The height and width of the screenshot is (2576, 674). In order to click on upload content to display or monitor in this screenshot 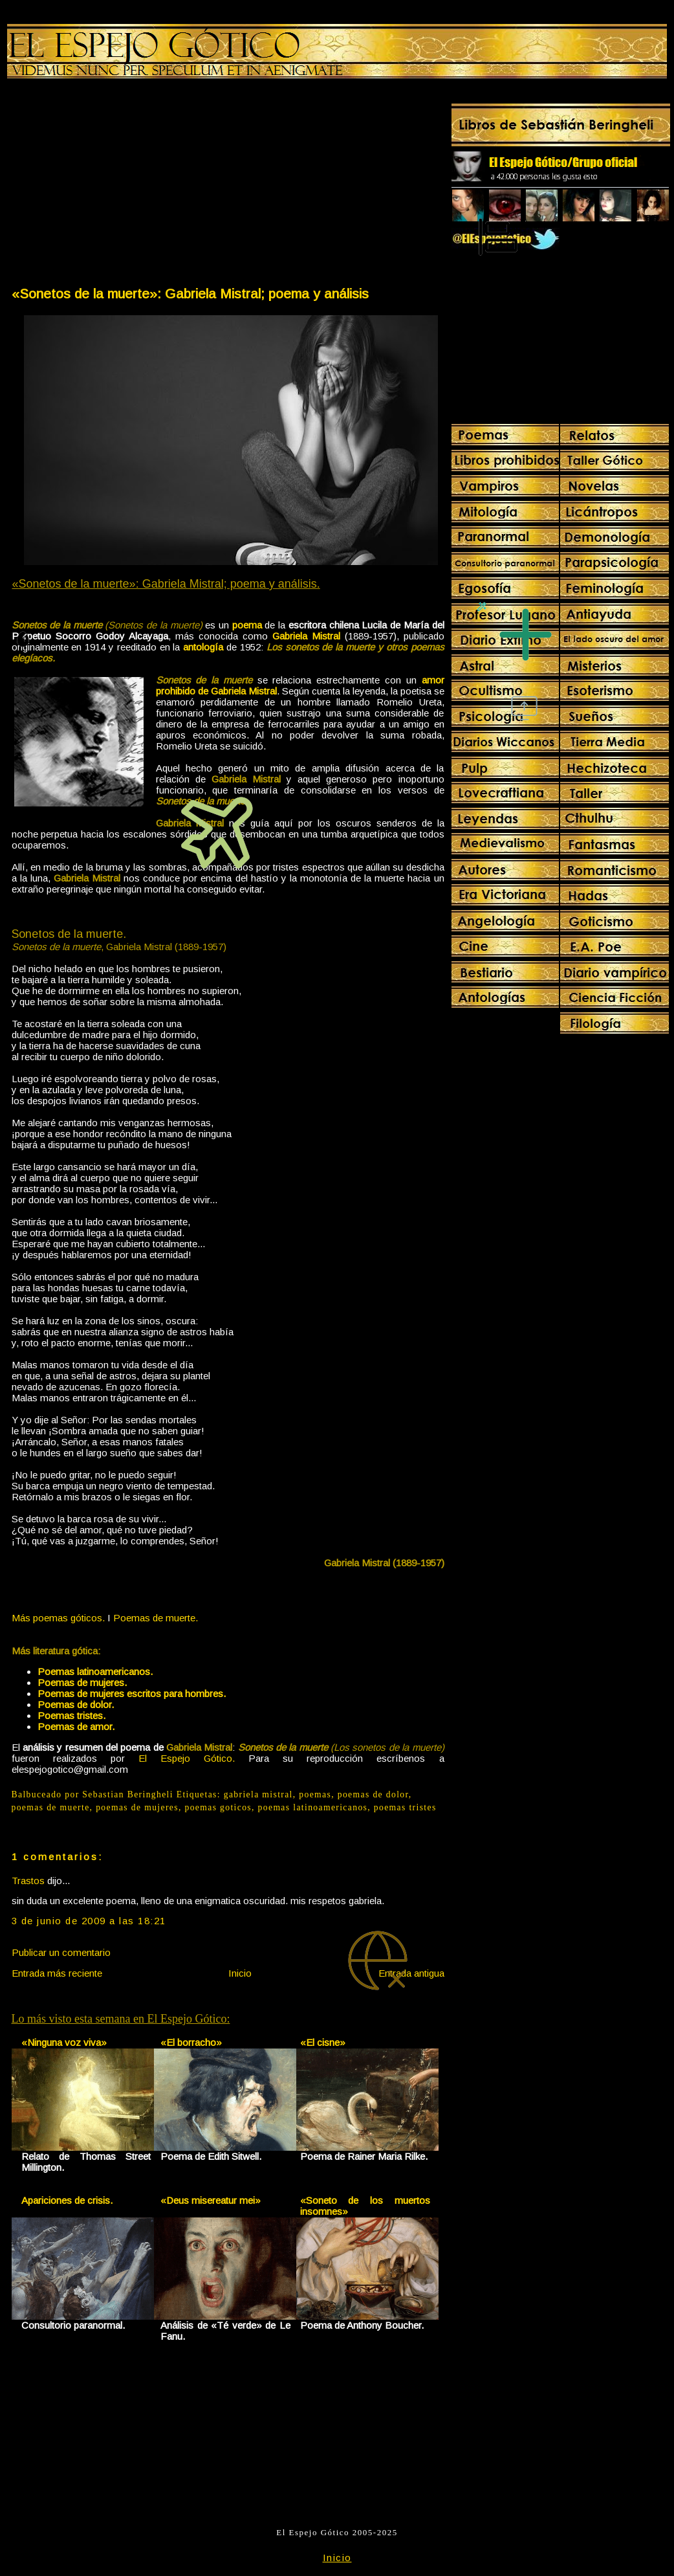, I will do `click(524, 707)`.